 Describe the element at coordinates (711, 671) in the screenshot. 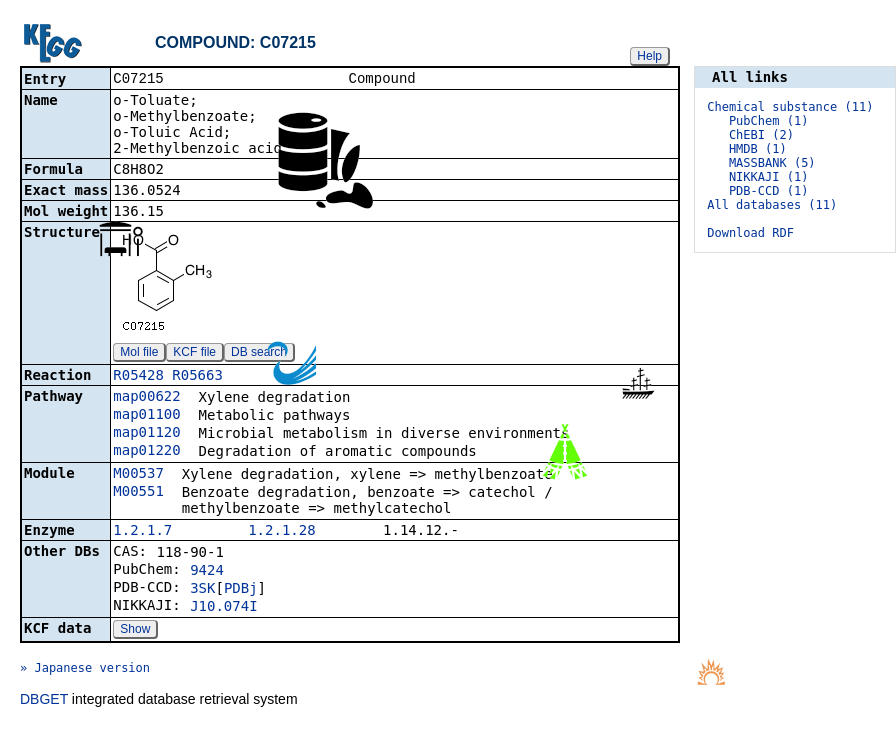

I see `indicates final form or ultimate upgrade in a game` at that location.